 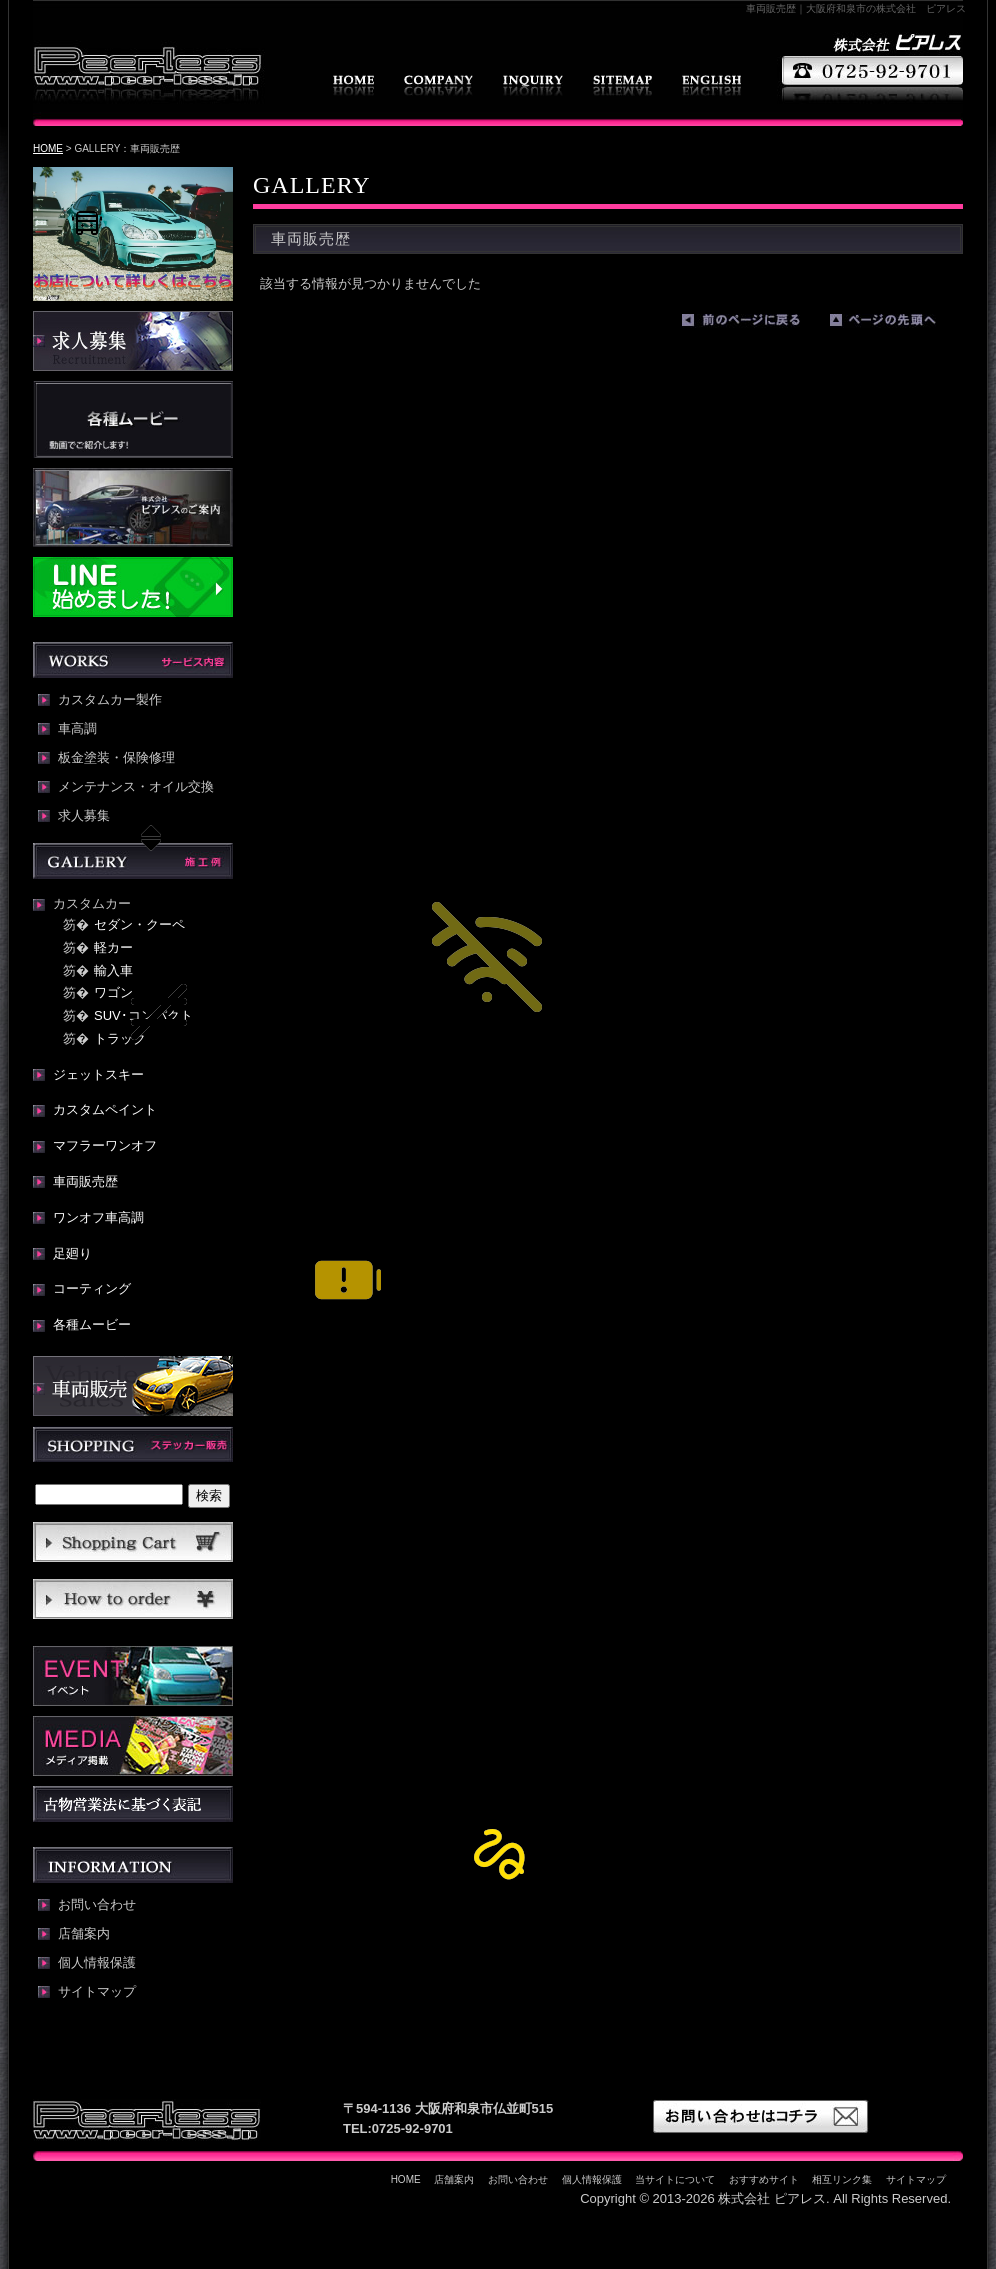 What do you see at coordinates (487, 957) in the screenshot?
I see `indicates wifi is currently disabled` at bounding box center [487, 957].